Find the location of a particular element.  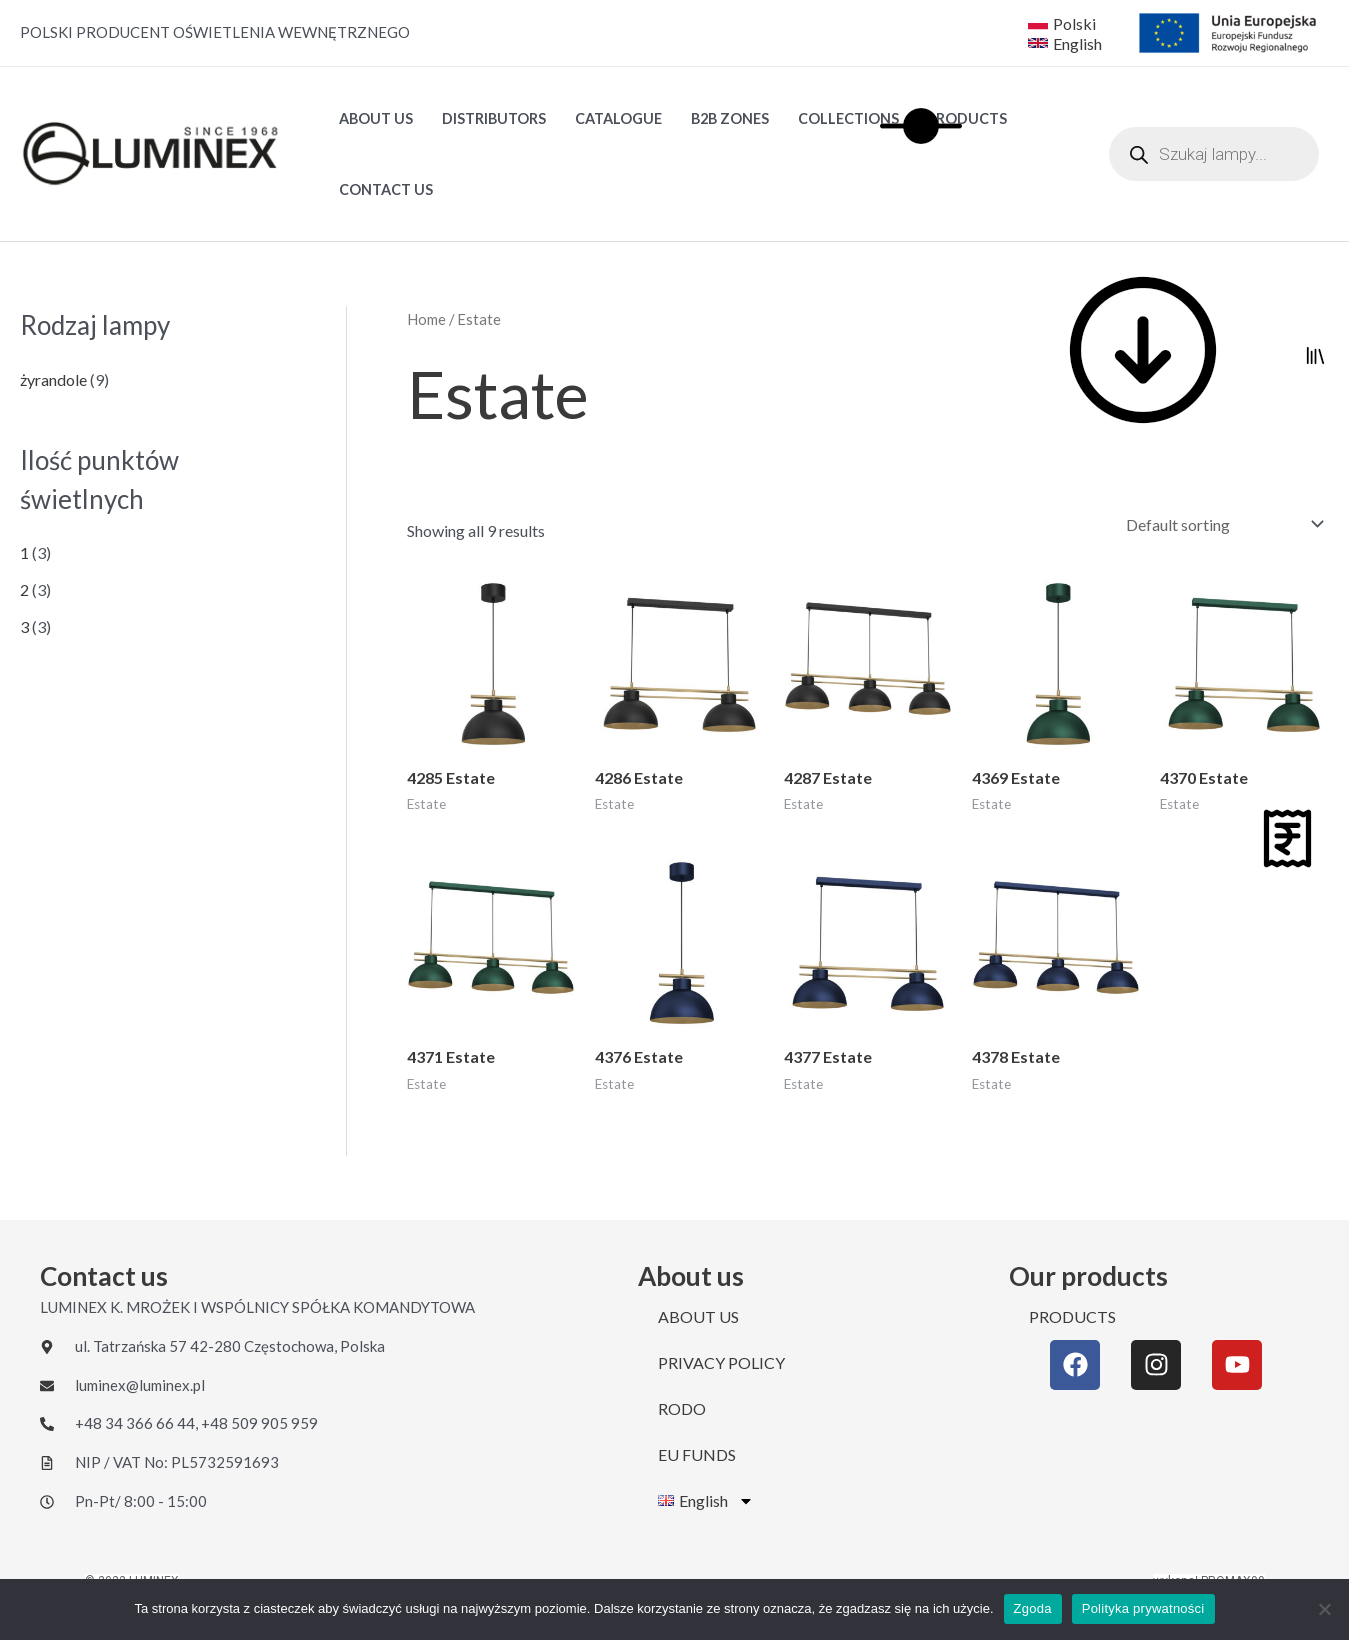

download a file or content is located at coordinates (1143, 350).